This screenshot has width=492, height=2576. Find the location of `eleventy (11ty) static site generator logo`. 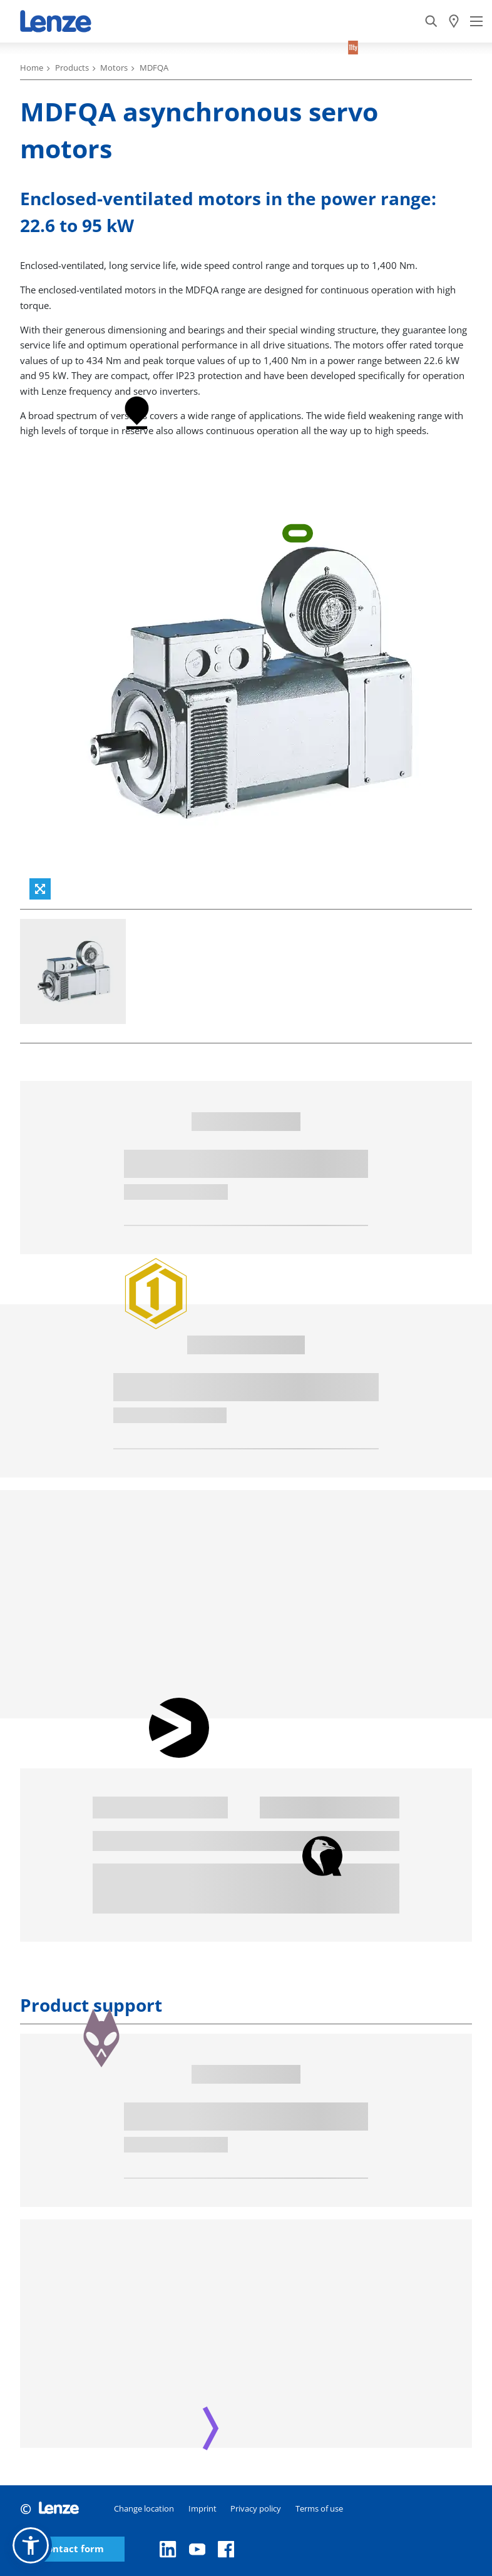

eleventy (11ty) static site generator logo is located at coordinates (353, 48).